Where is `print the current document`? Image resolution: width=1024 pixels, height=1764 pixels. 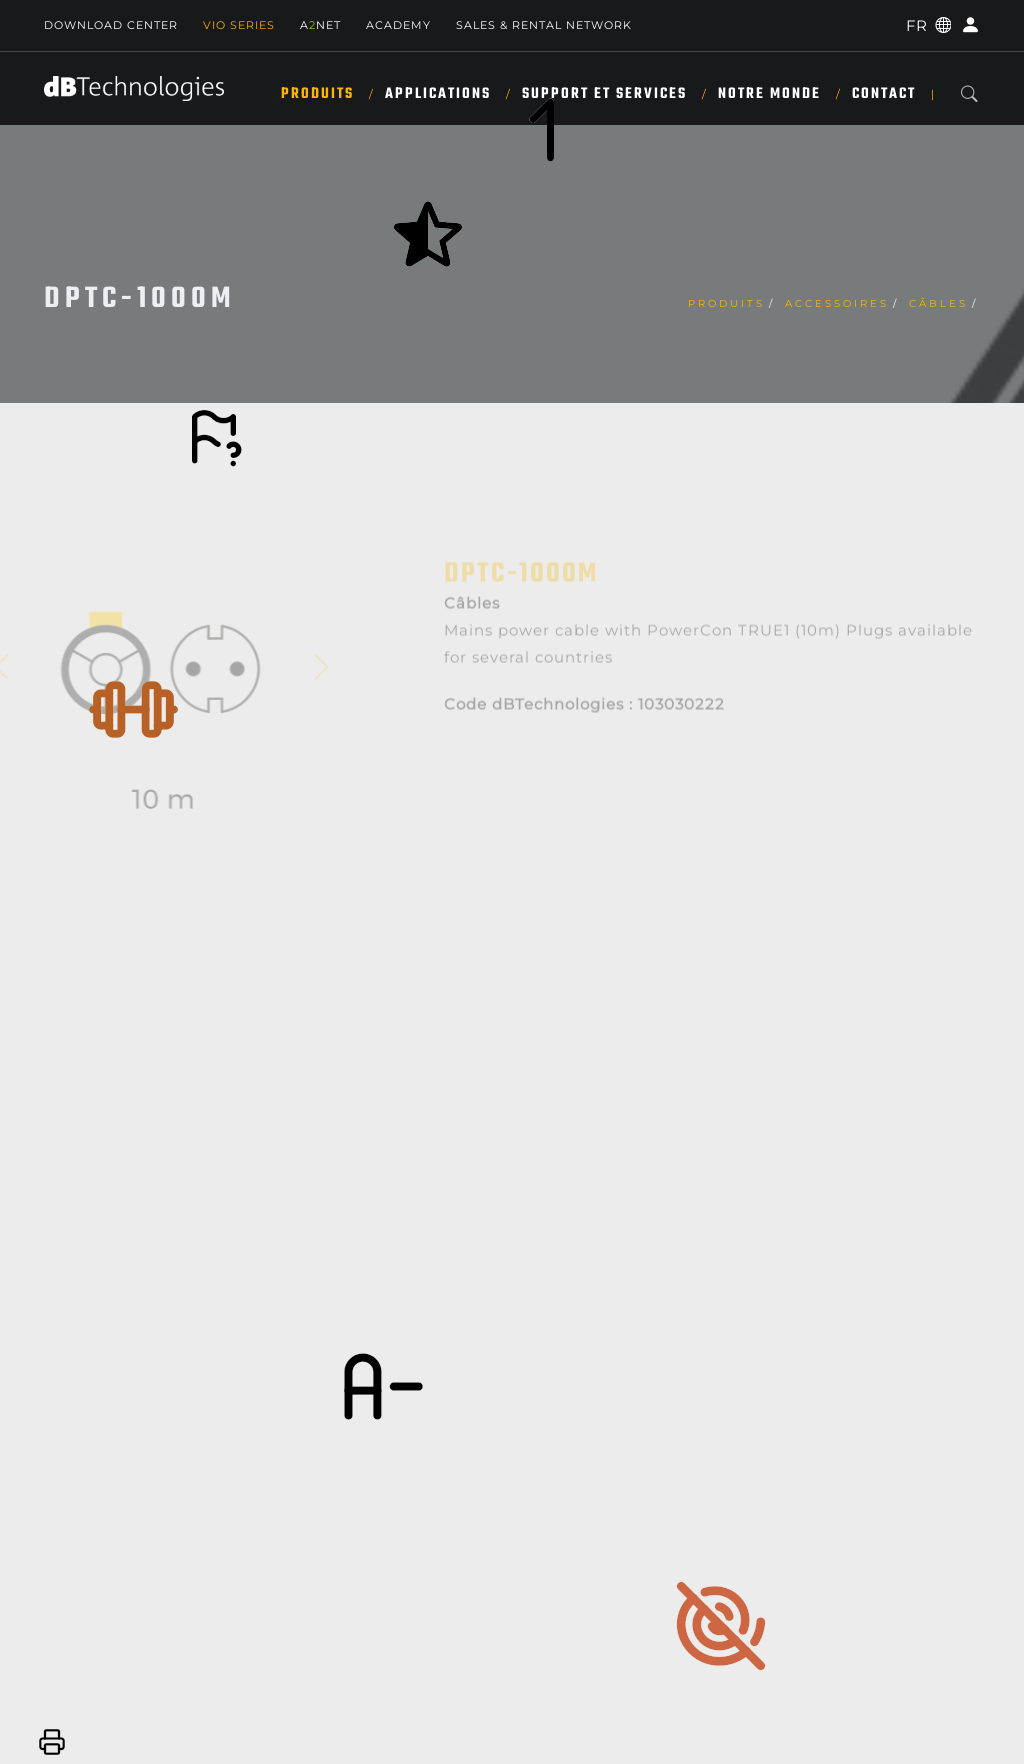 print the current document is located at coordinates (52, 1742).